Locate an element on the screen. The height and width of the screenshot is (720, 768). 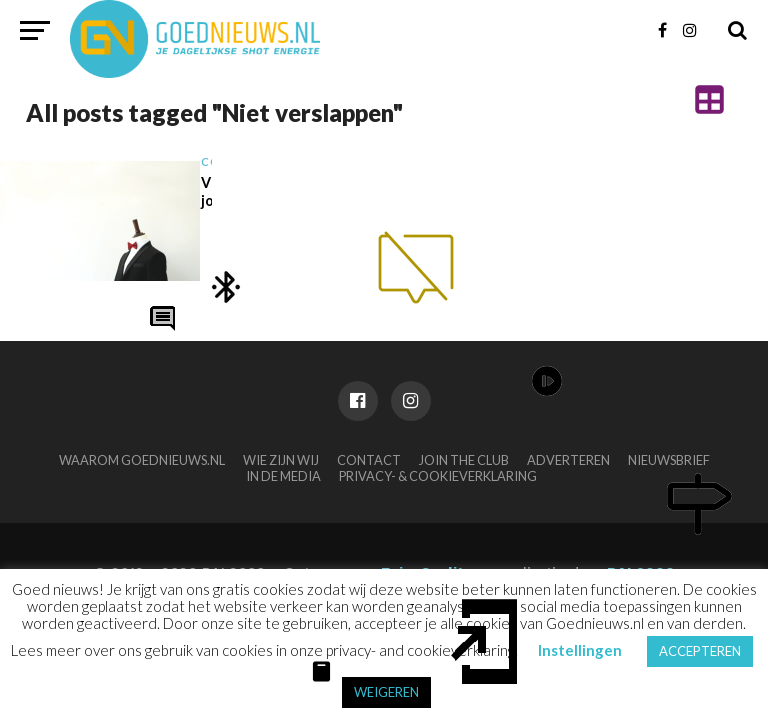
add shortcut to home screen is located at coordinates (485, 641).